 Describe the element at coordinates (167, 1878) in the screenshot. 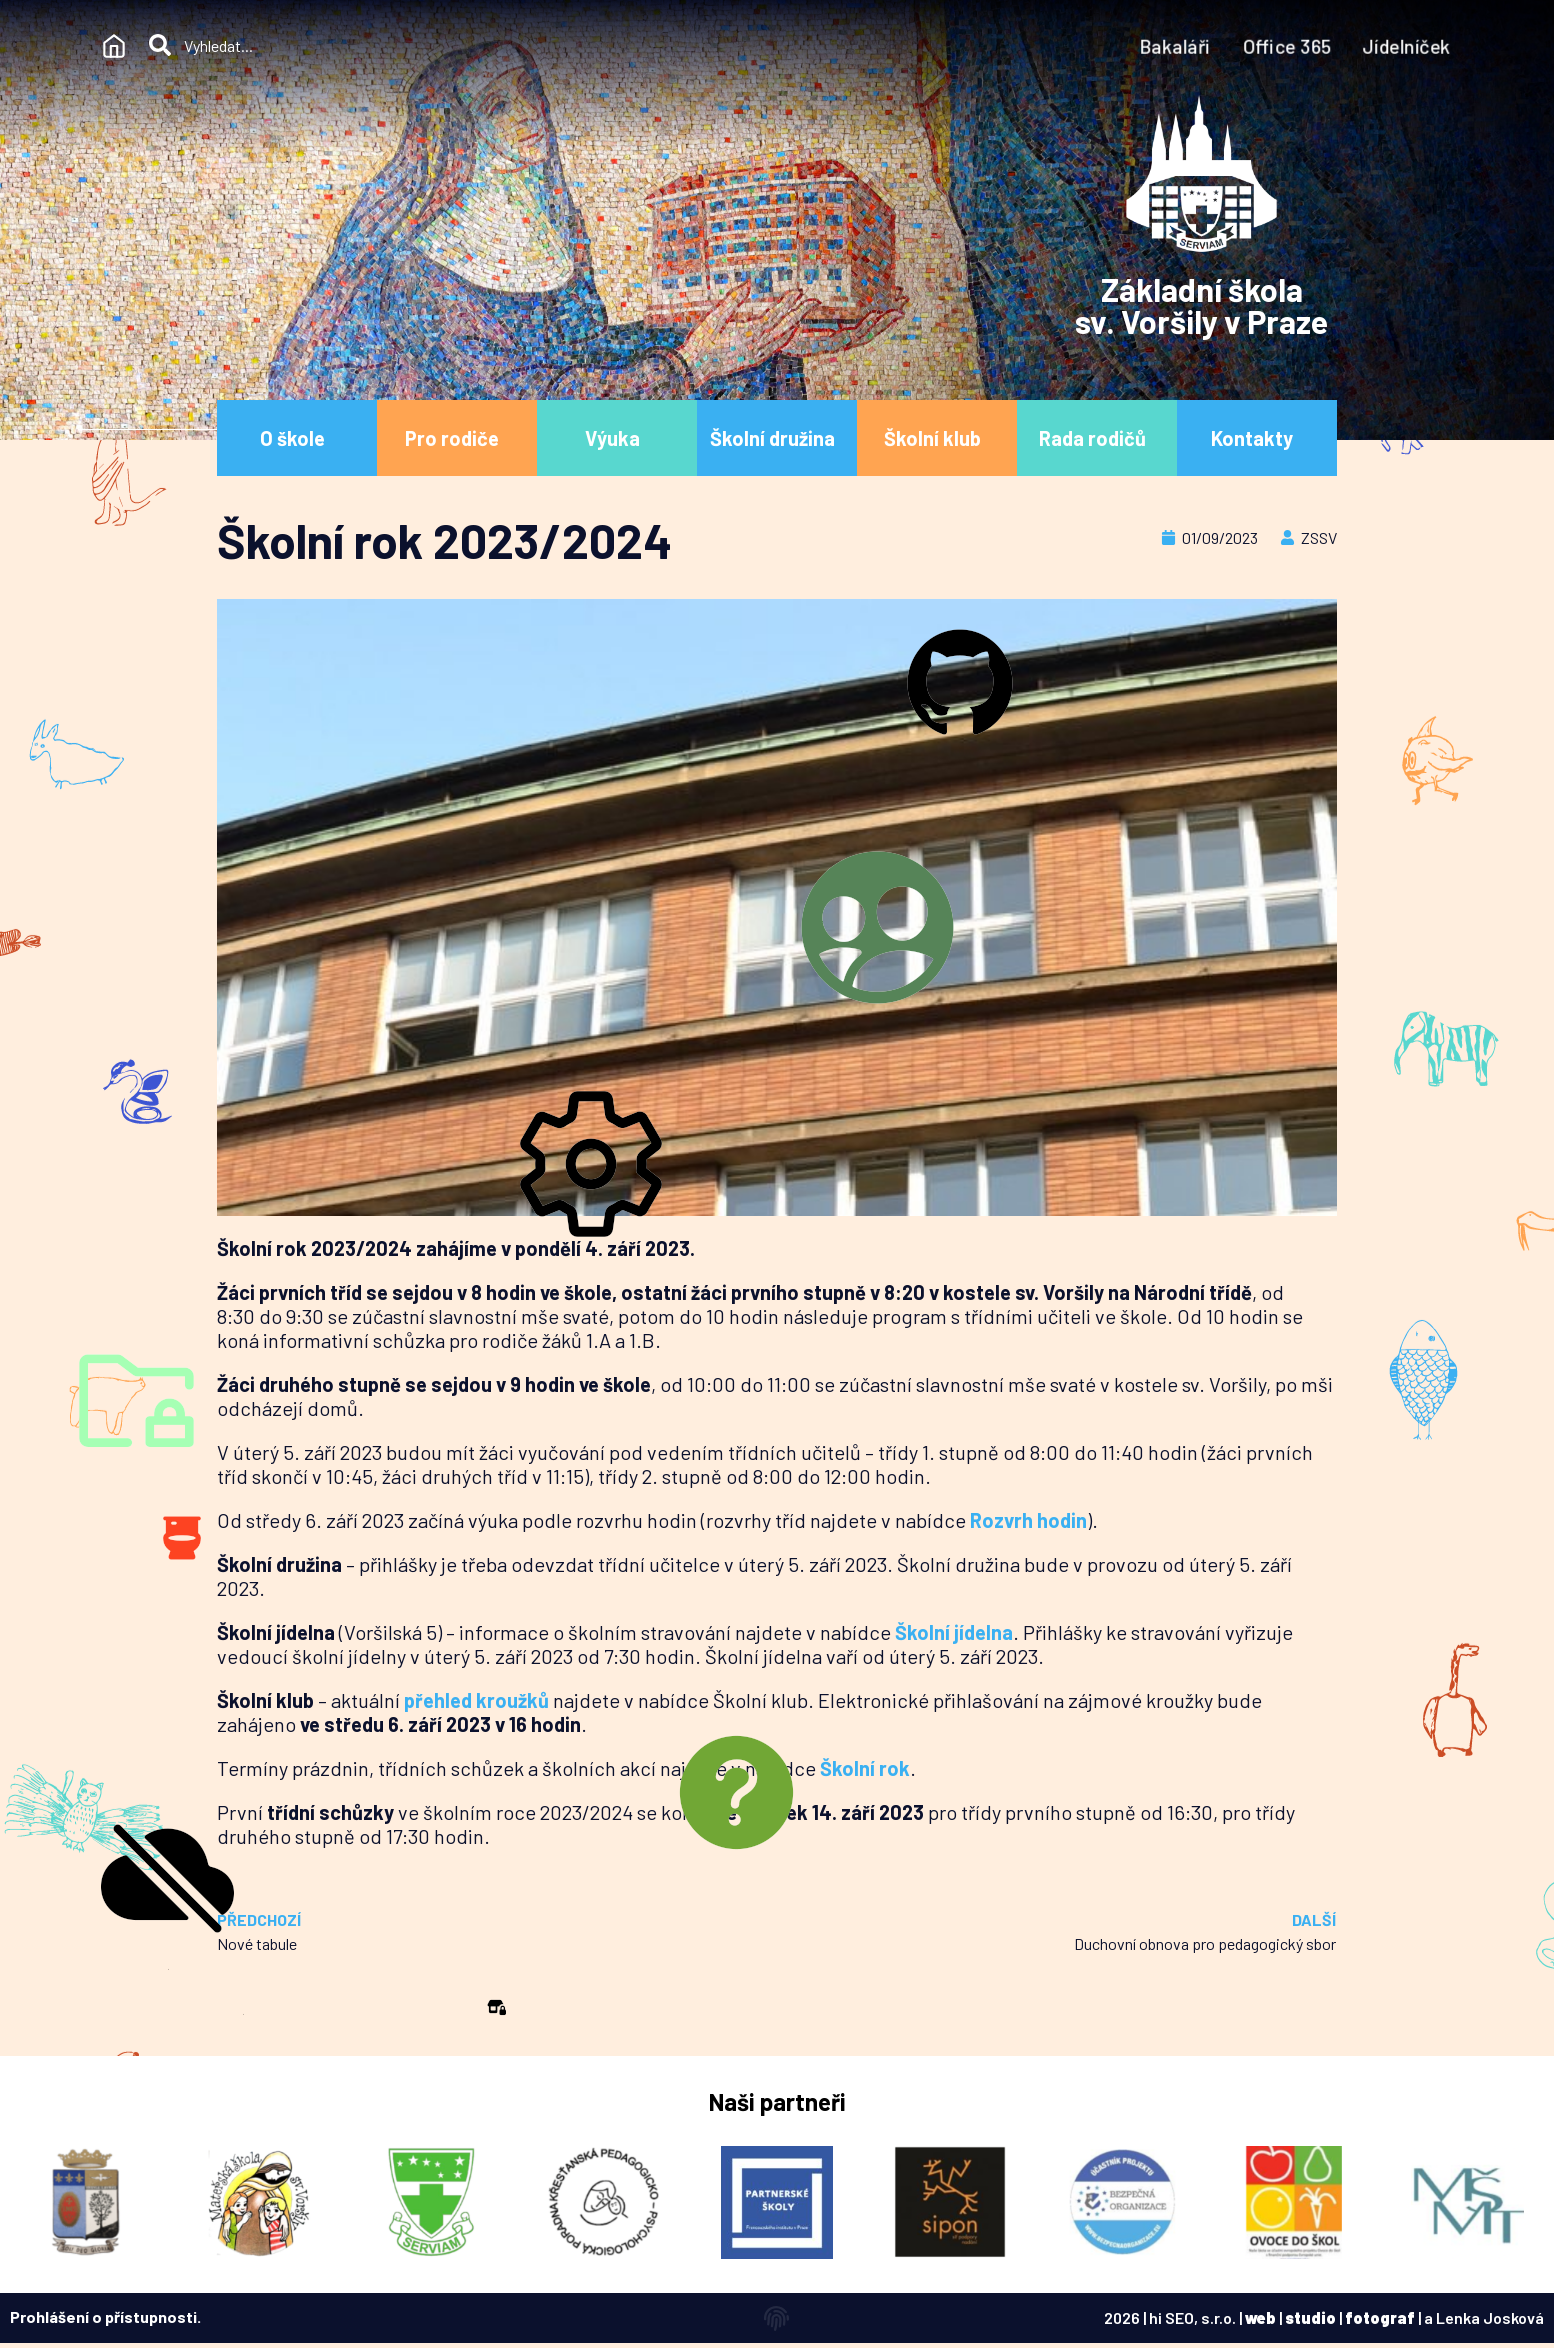

I see `indicates no cloud connection available` at that location.